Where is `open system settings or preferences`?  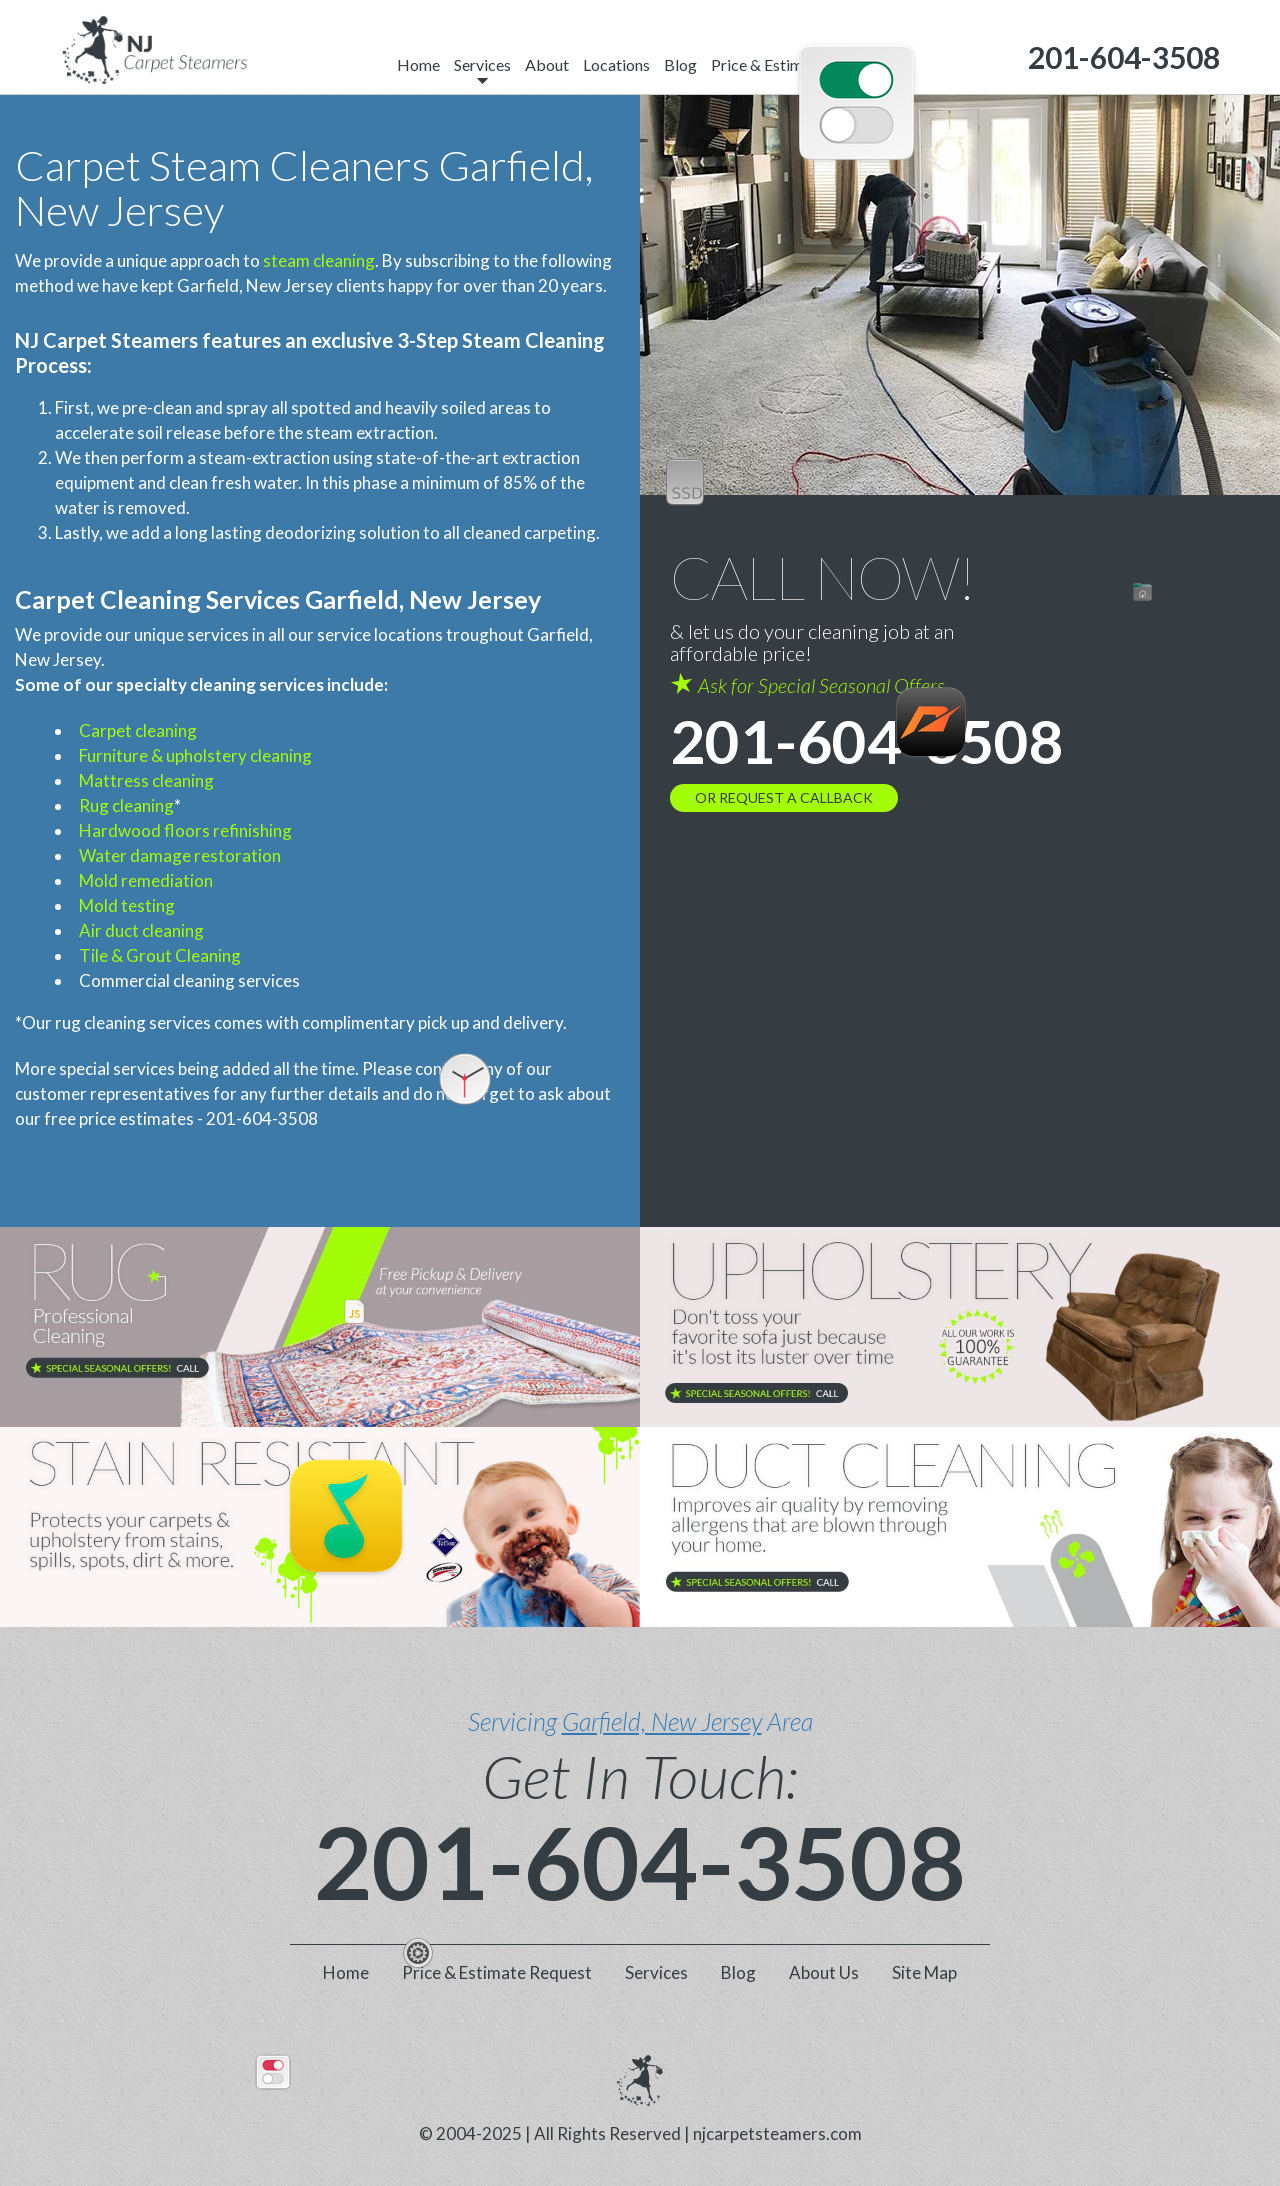 open system settings or preferences is located at coordinates (856, 102).